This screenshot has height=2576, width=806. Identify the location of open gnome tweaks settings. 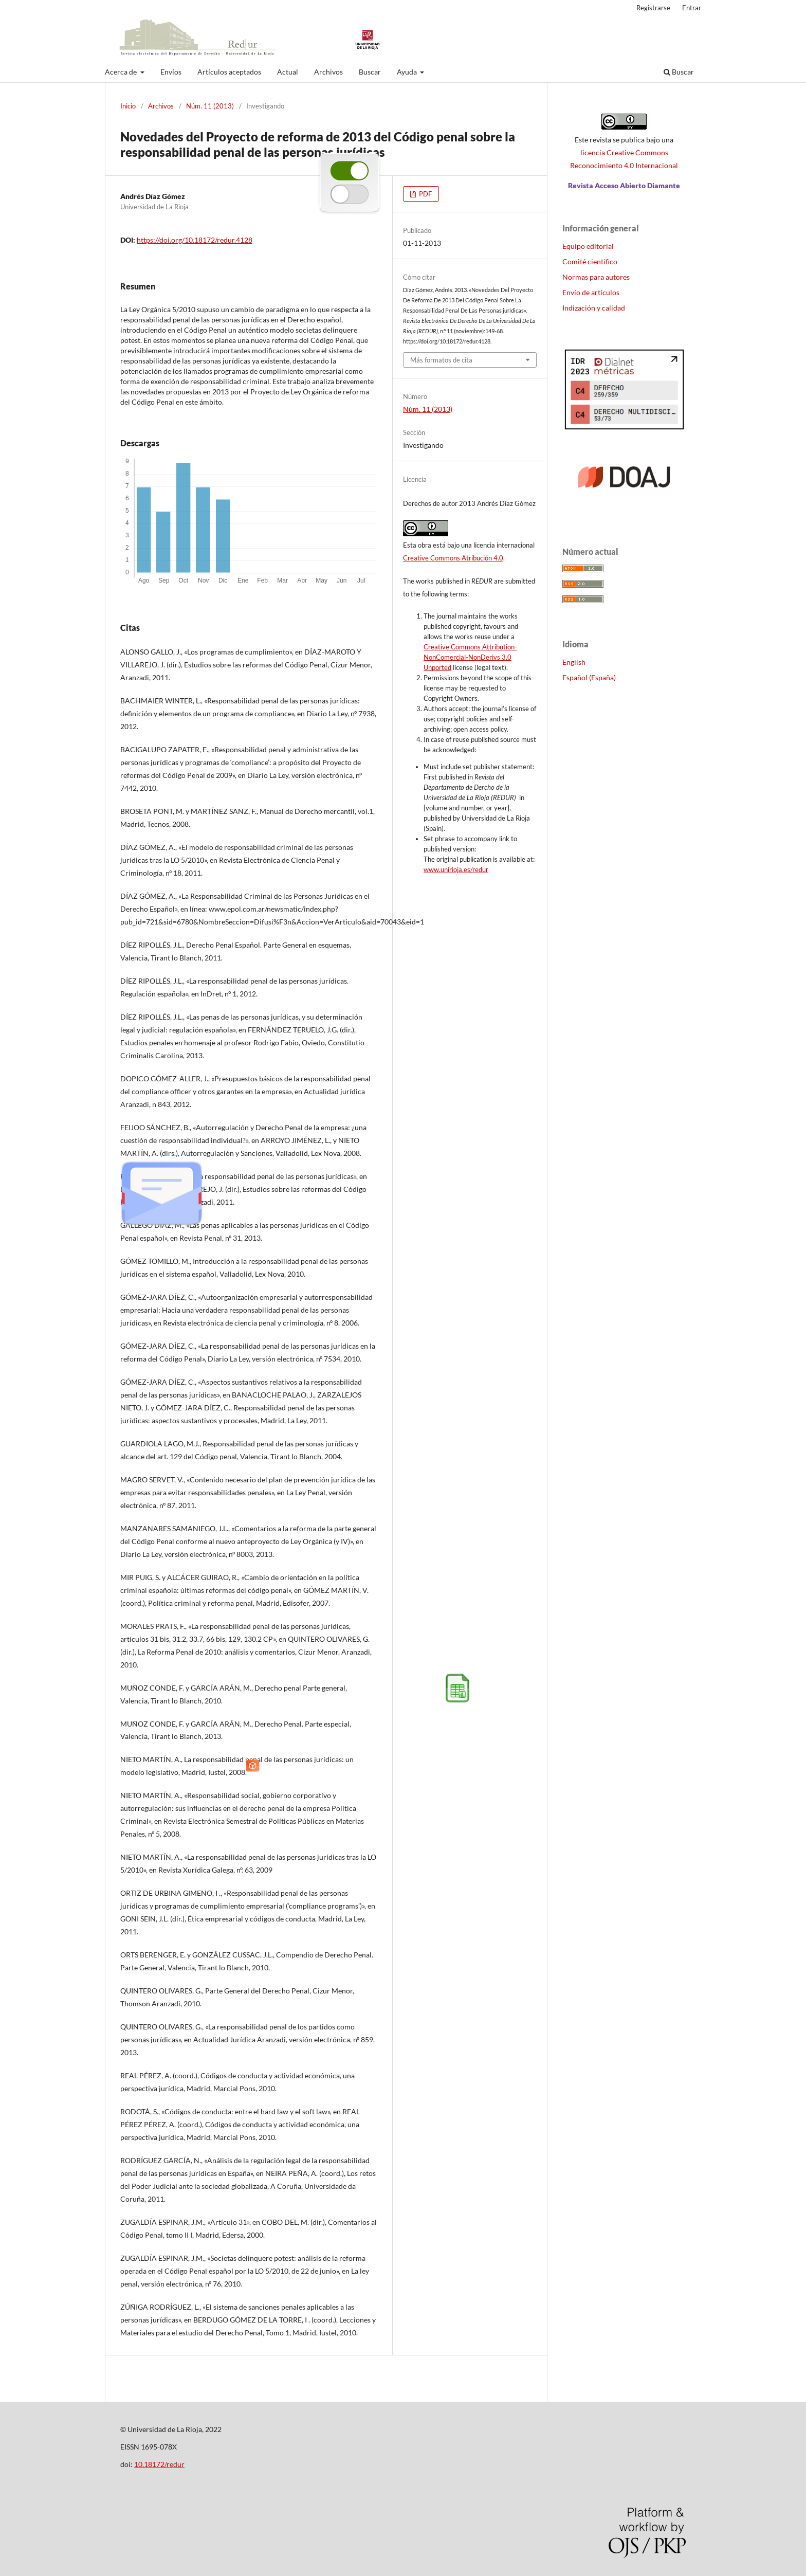
(350, 183).